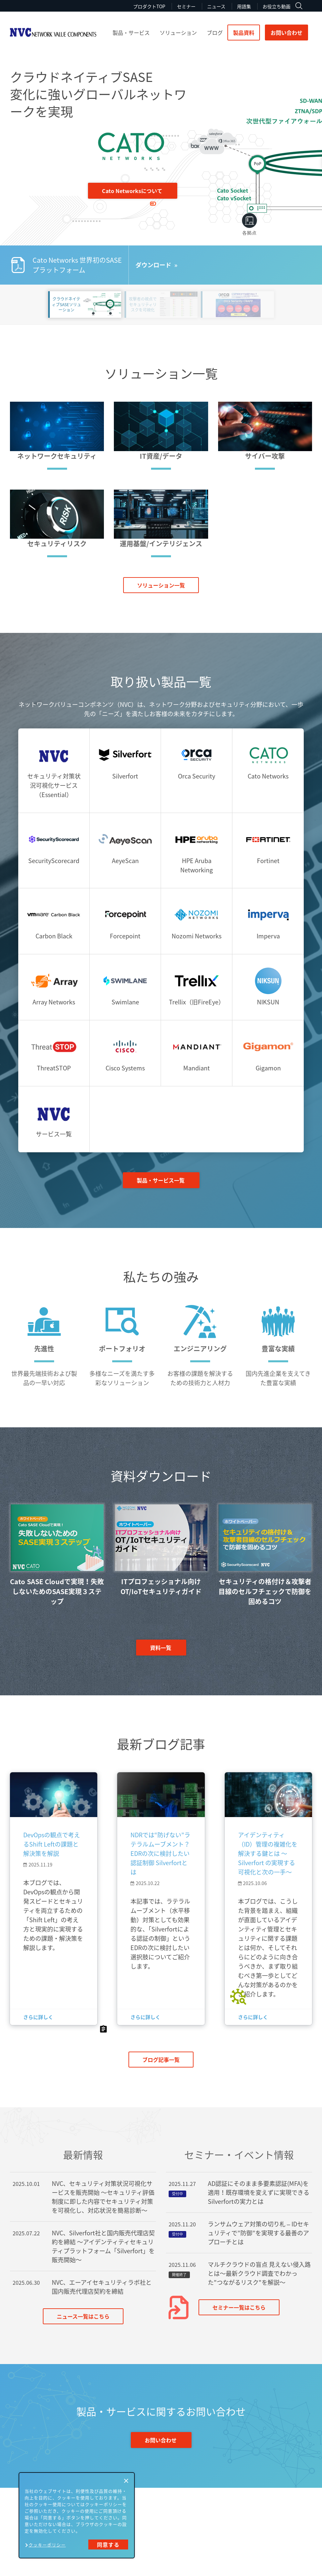 The width and height of the screenshot is (322, 2576). I want to click on view assignments or tasks, so click(103, 2029).